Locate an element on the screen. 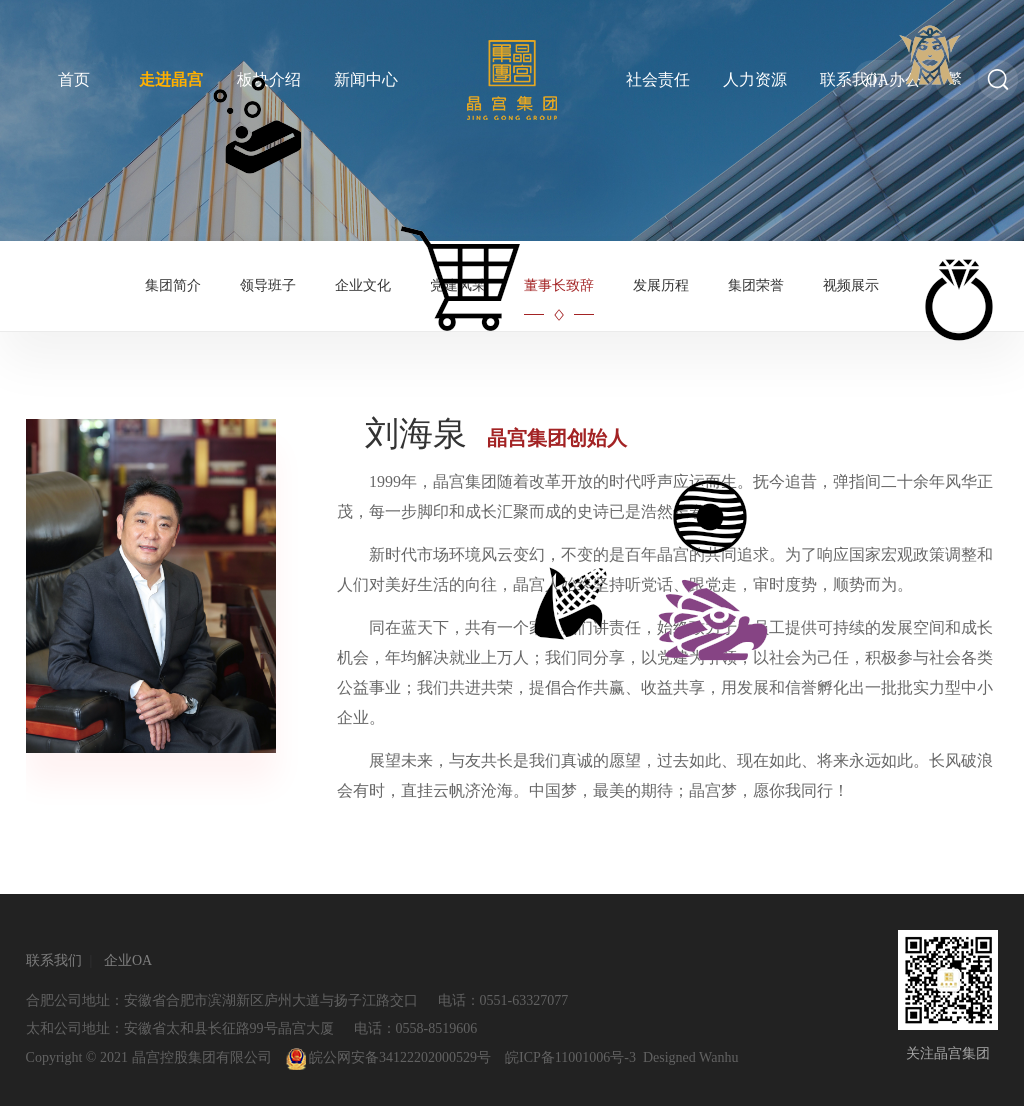 The width and height of the screenshot is (1024, 1106). select female elf character is located at coordinates (930, 55).